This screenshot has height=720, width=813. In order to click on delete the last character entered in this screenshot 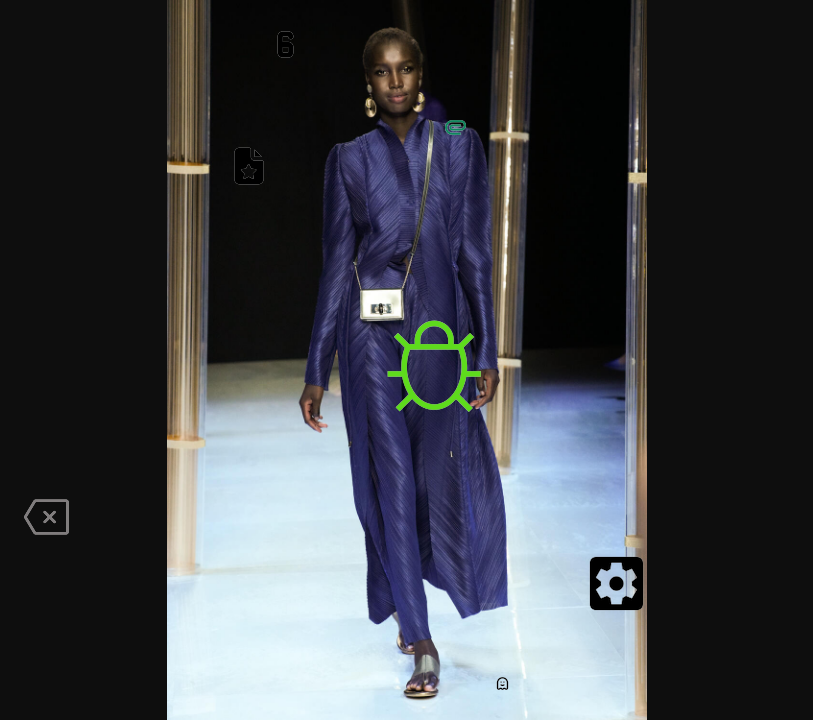, I will do `click(48, 517)`.